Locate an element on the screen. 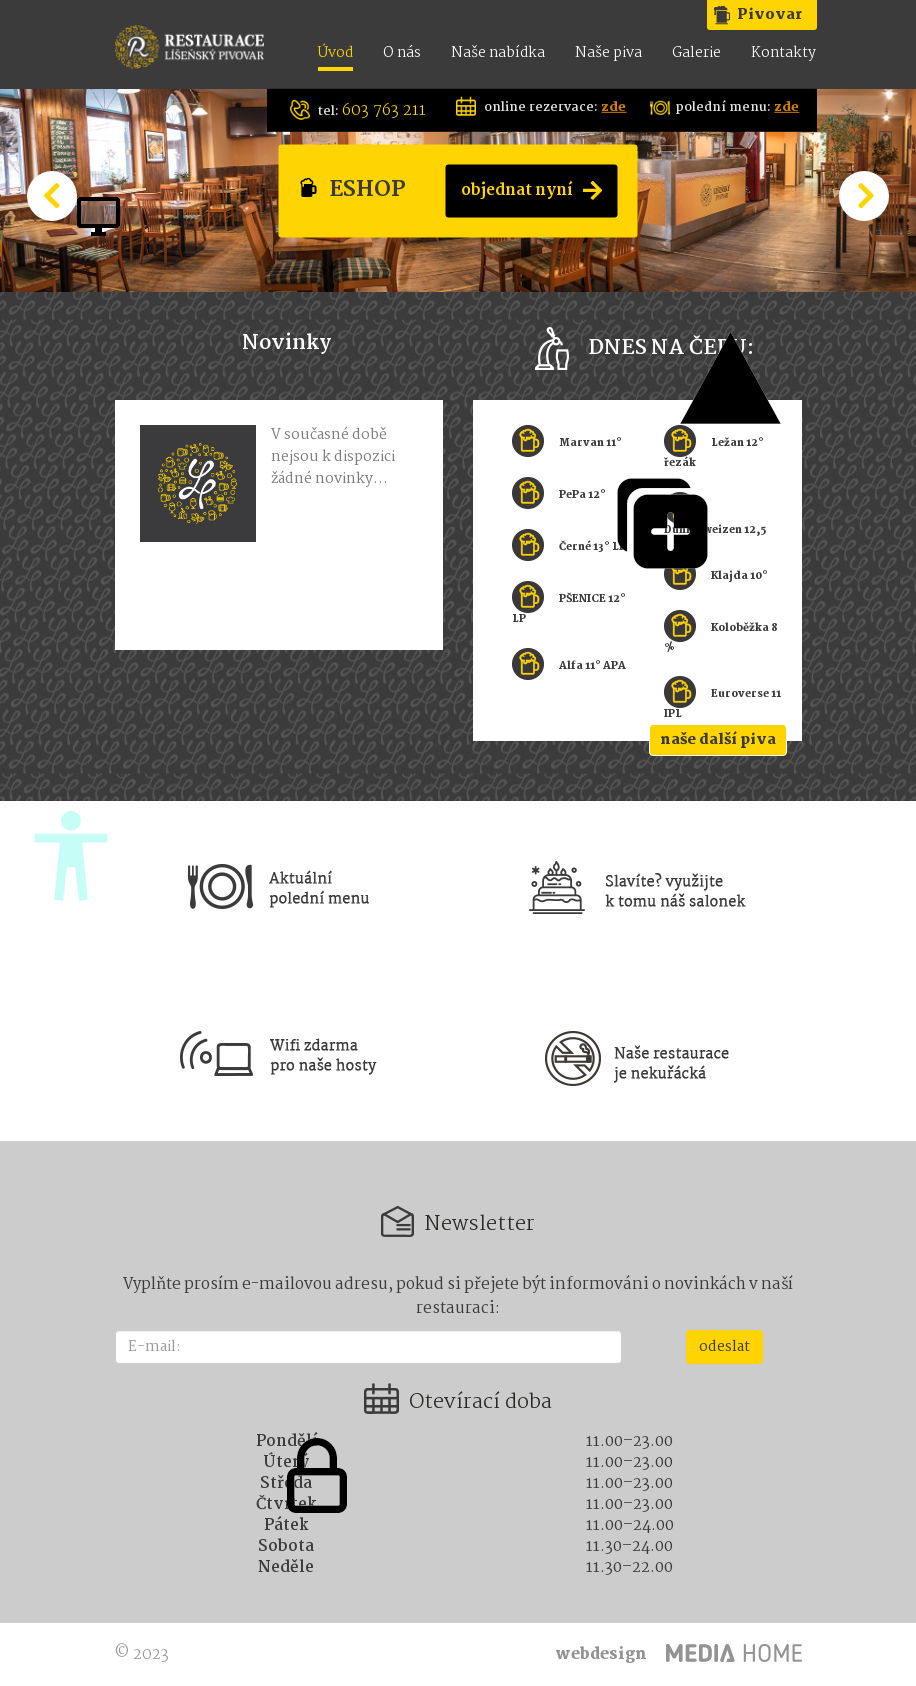  indicates a locked or secure item is located at coordinates (317, 1478).